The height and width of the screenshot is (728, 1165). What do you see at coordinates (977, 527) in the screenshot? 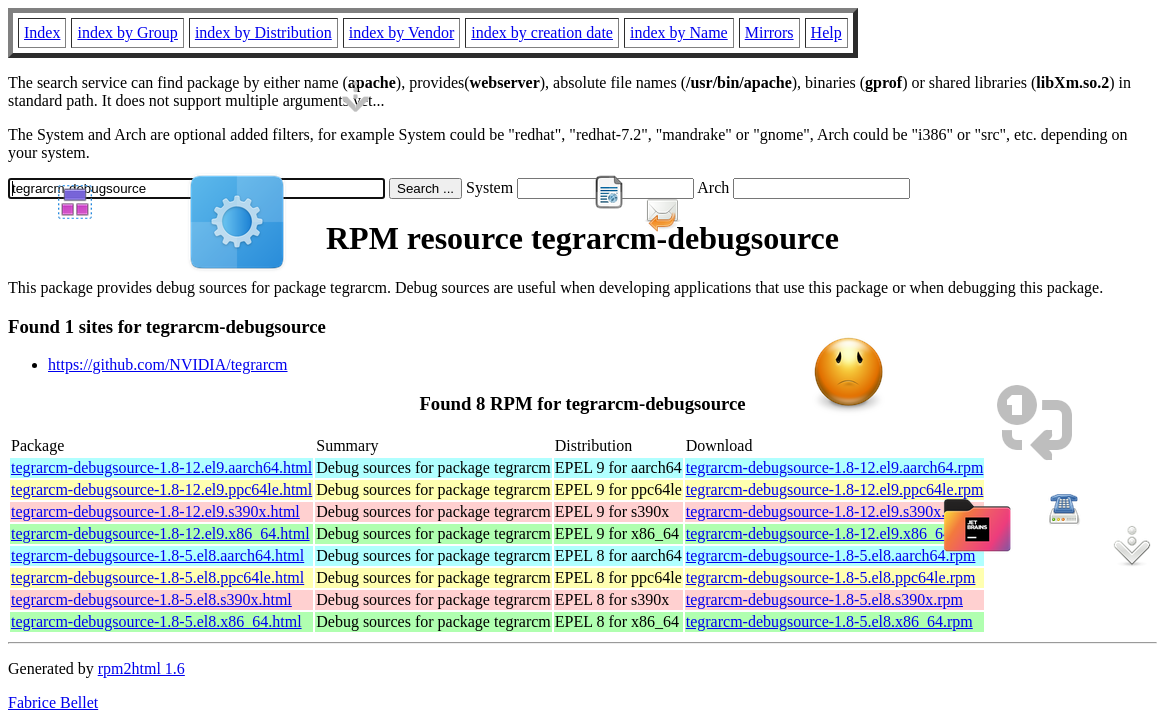
I see `open JetBrains IDE projects folder` at bounding box center [977, 527].